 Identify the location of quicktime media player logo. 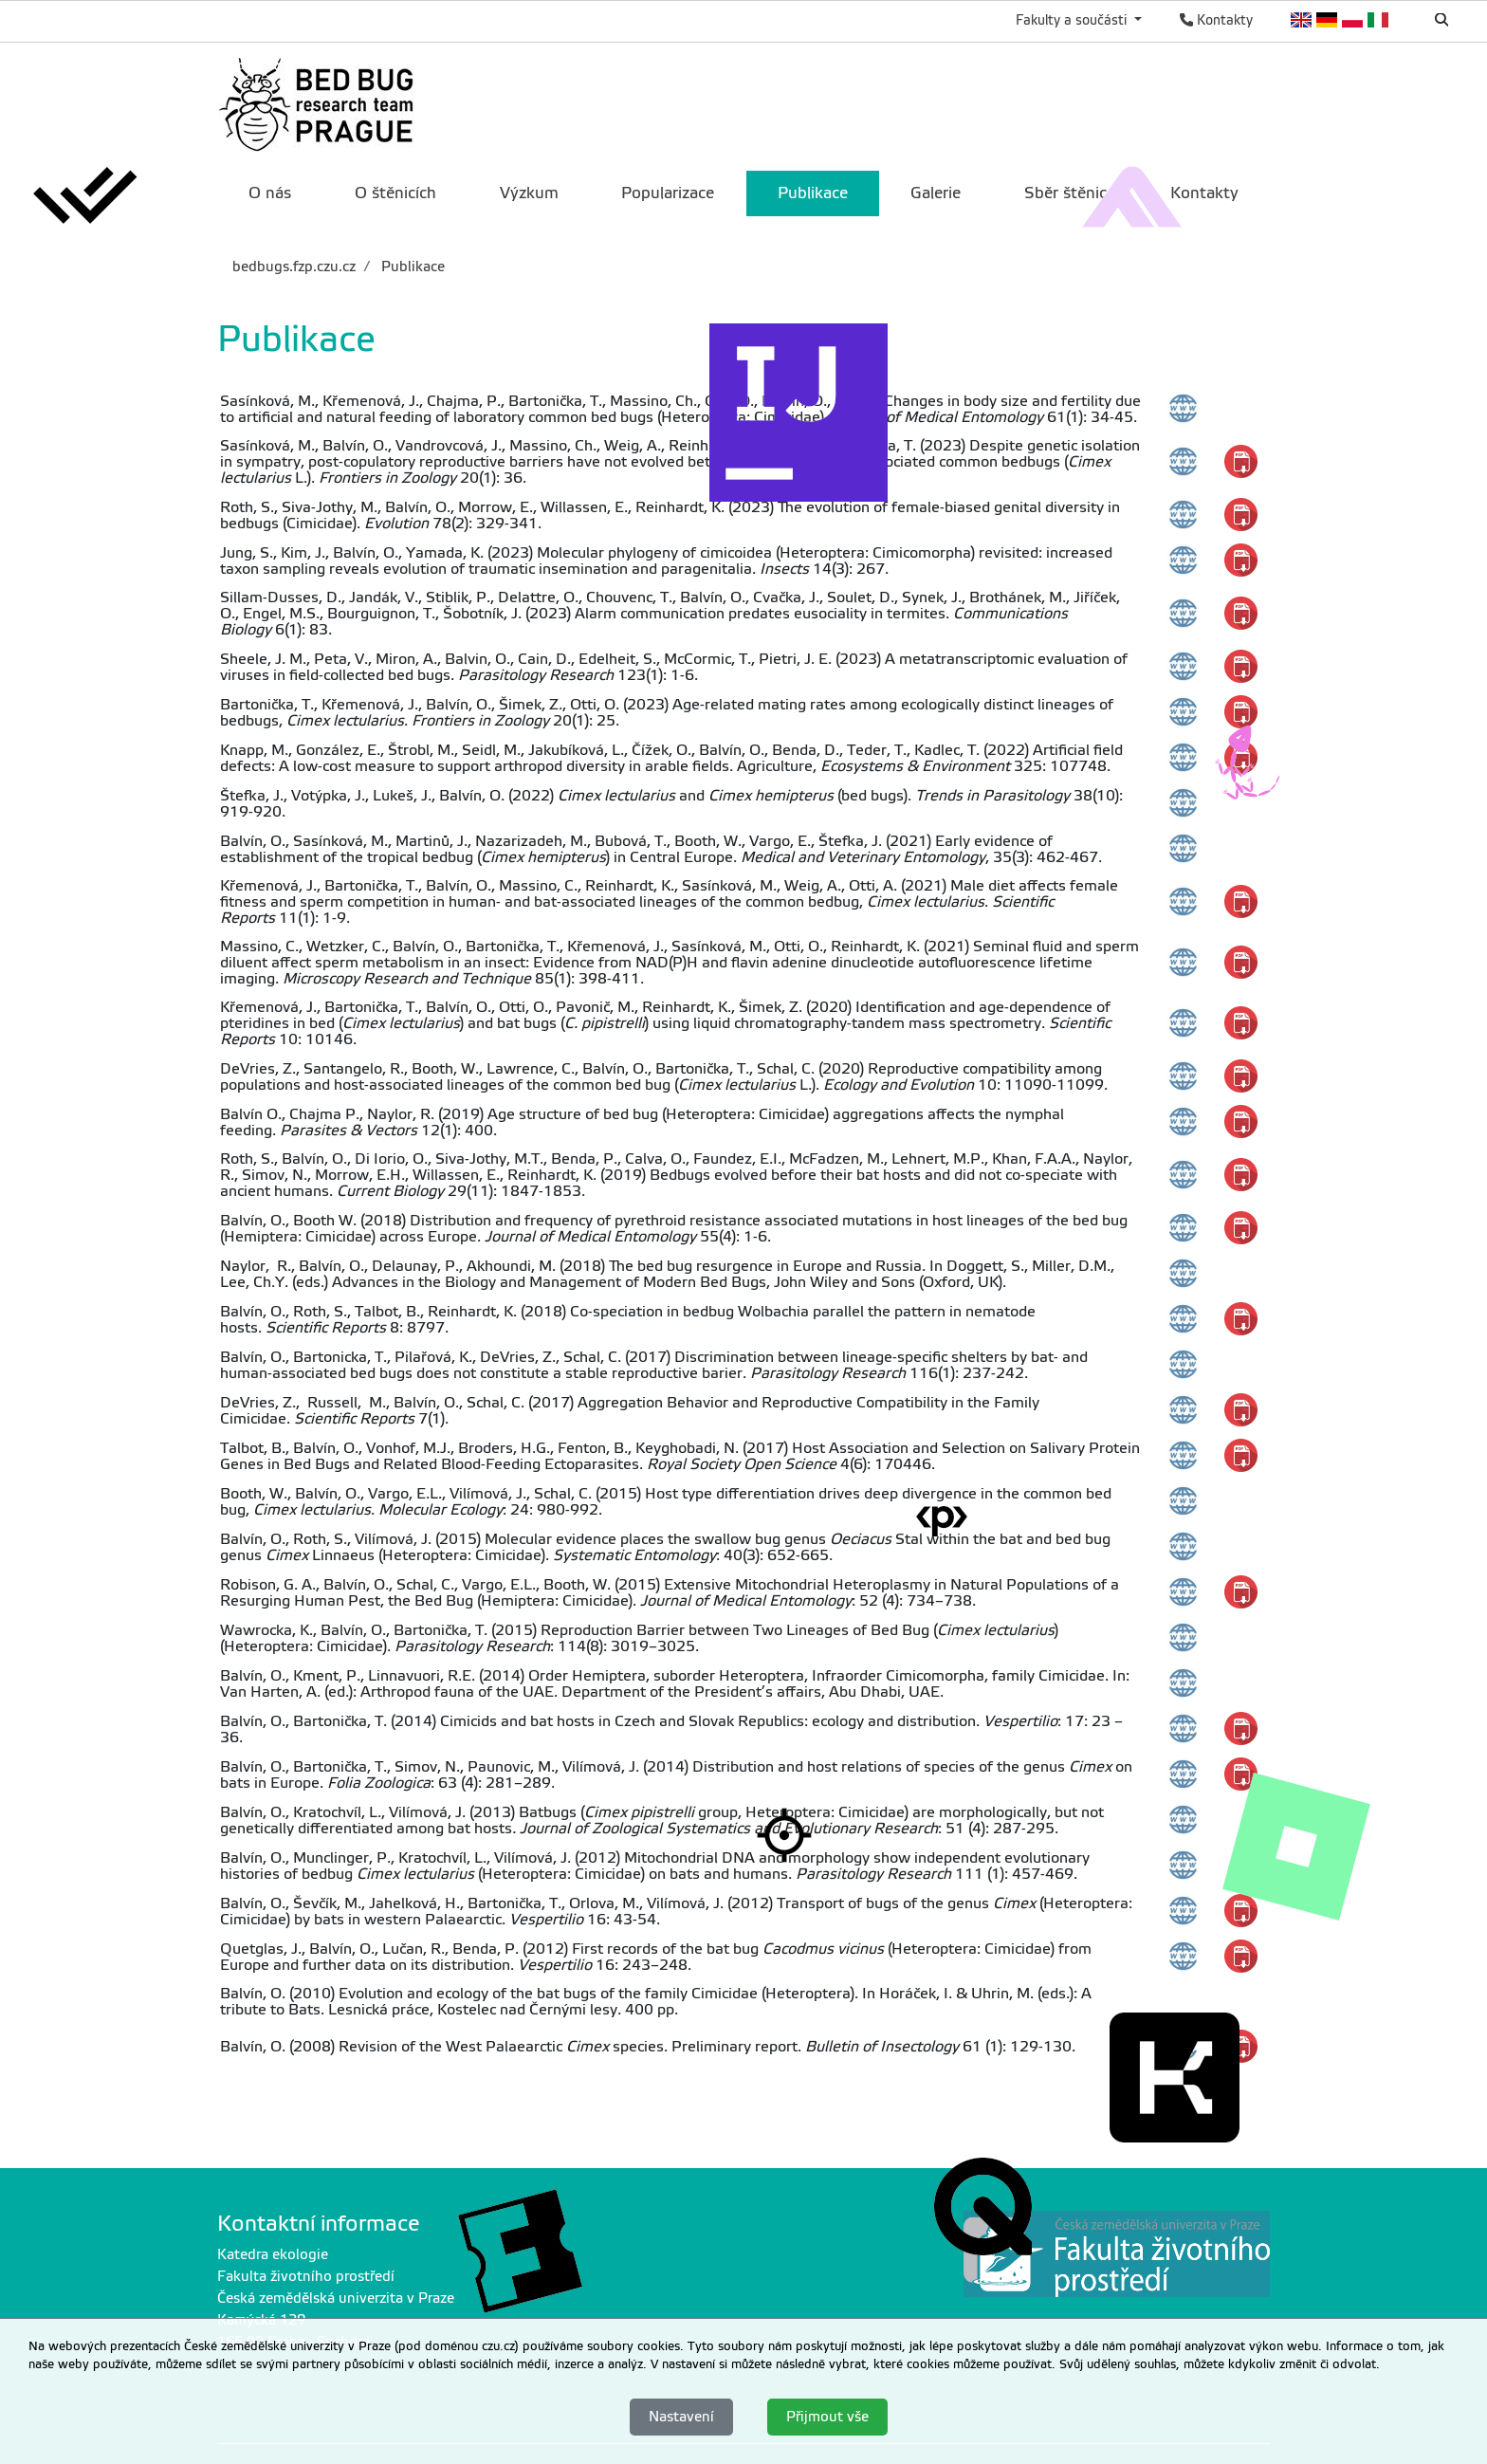
(982, 2206).